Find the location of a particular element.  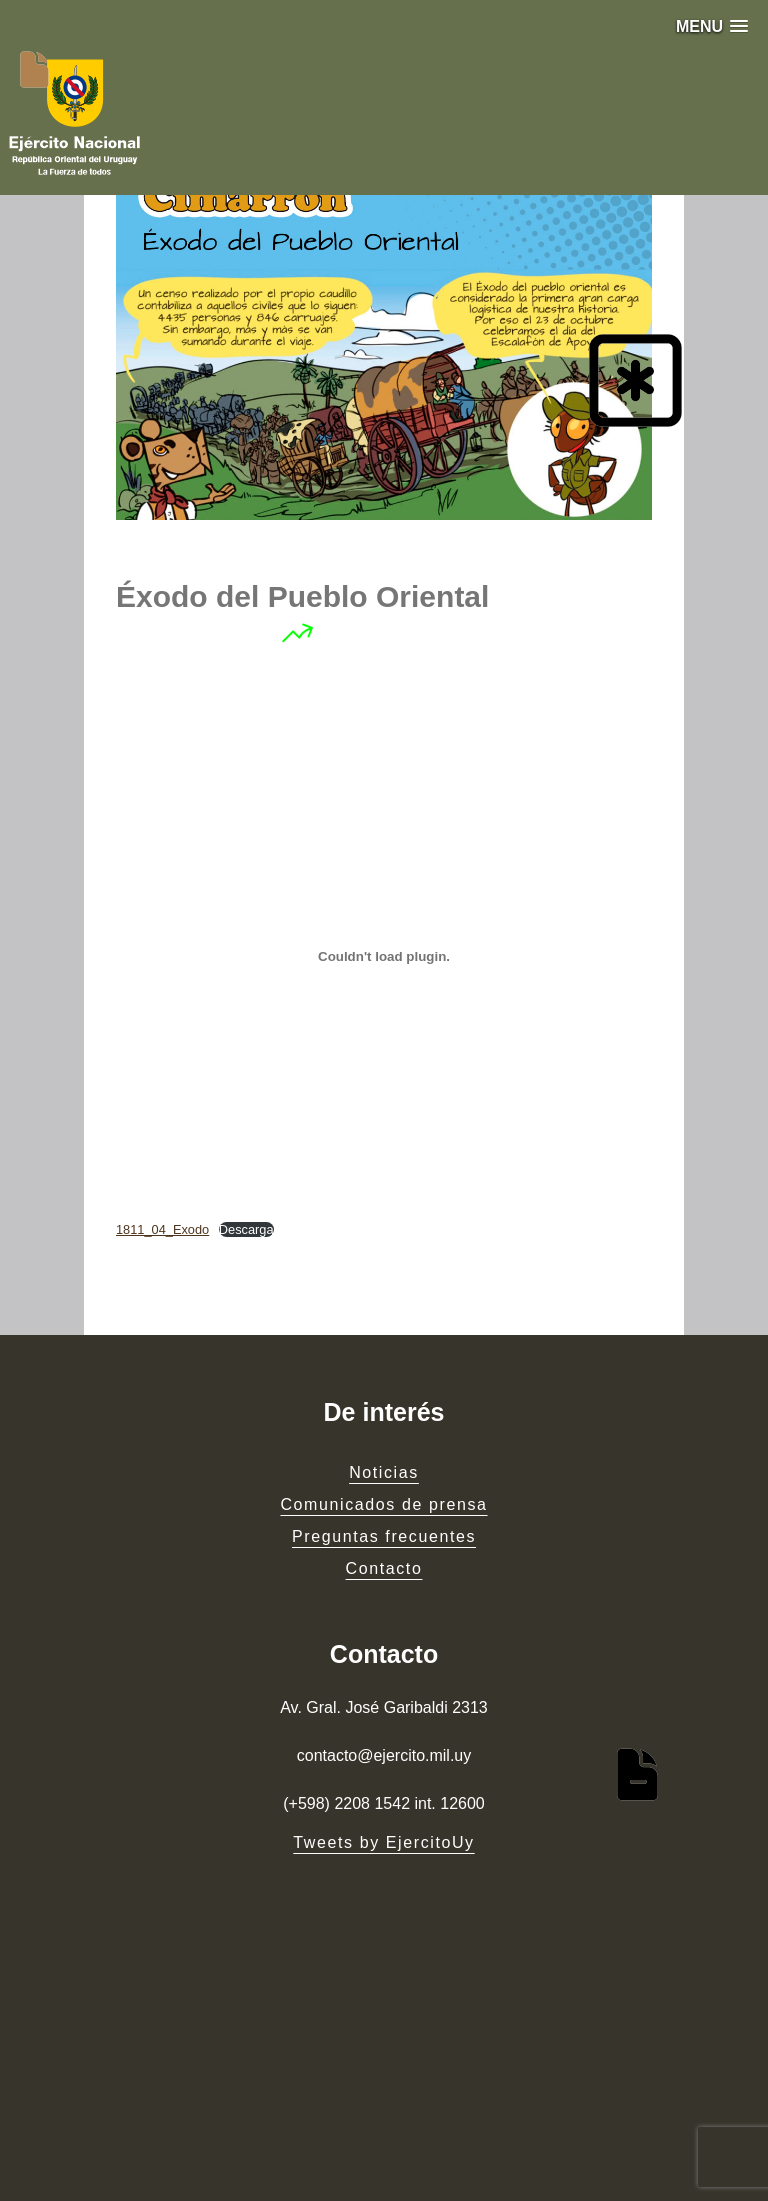

enter a password or passcode field is located at coordinates (635, 380).